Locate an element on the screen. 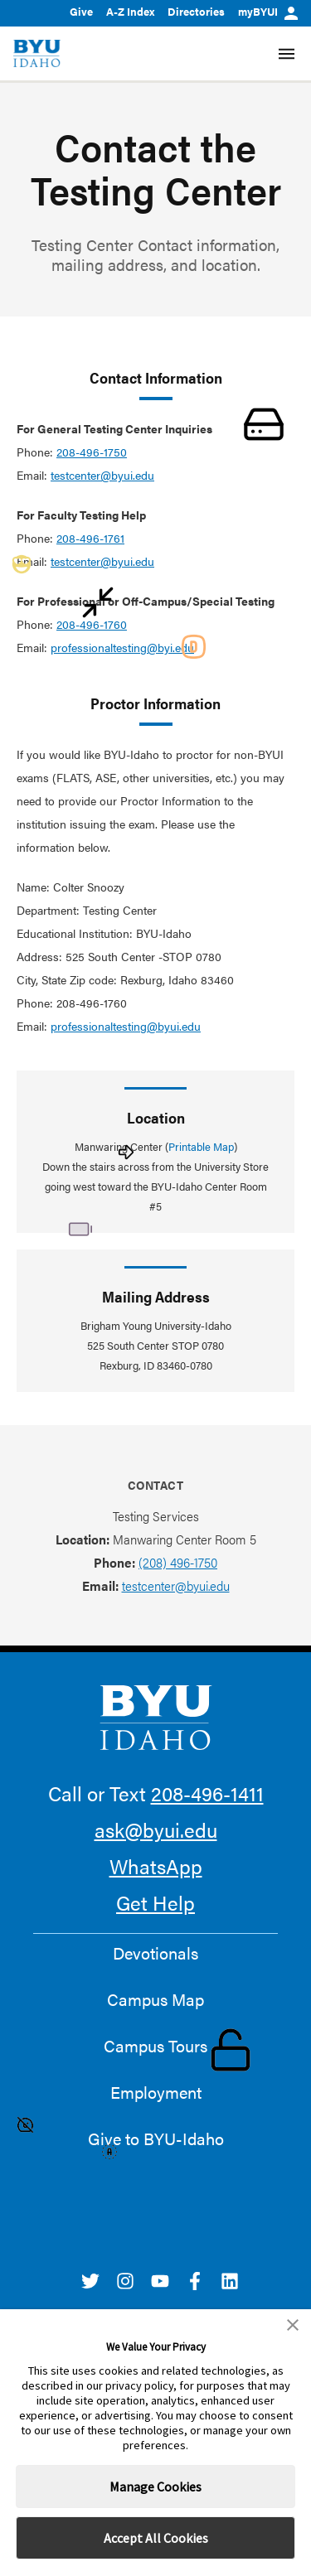 Image resolution: width=311 pixels, height=2576 pixels. unlock a secured item or feature is located at coordinates (231, 2050).